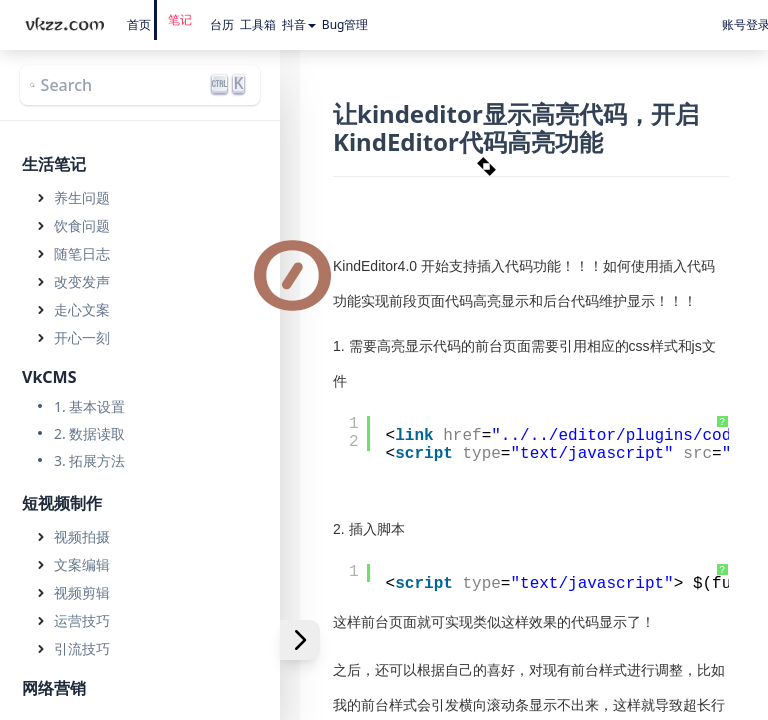 This screenshot has width=768, height=720. I want to click on ktor framework logo, so click(486, 166).